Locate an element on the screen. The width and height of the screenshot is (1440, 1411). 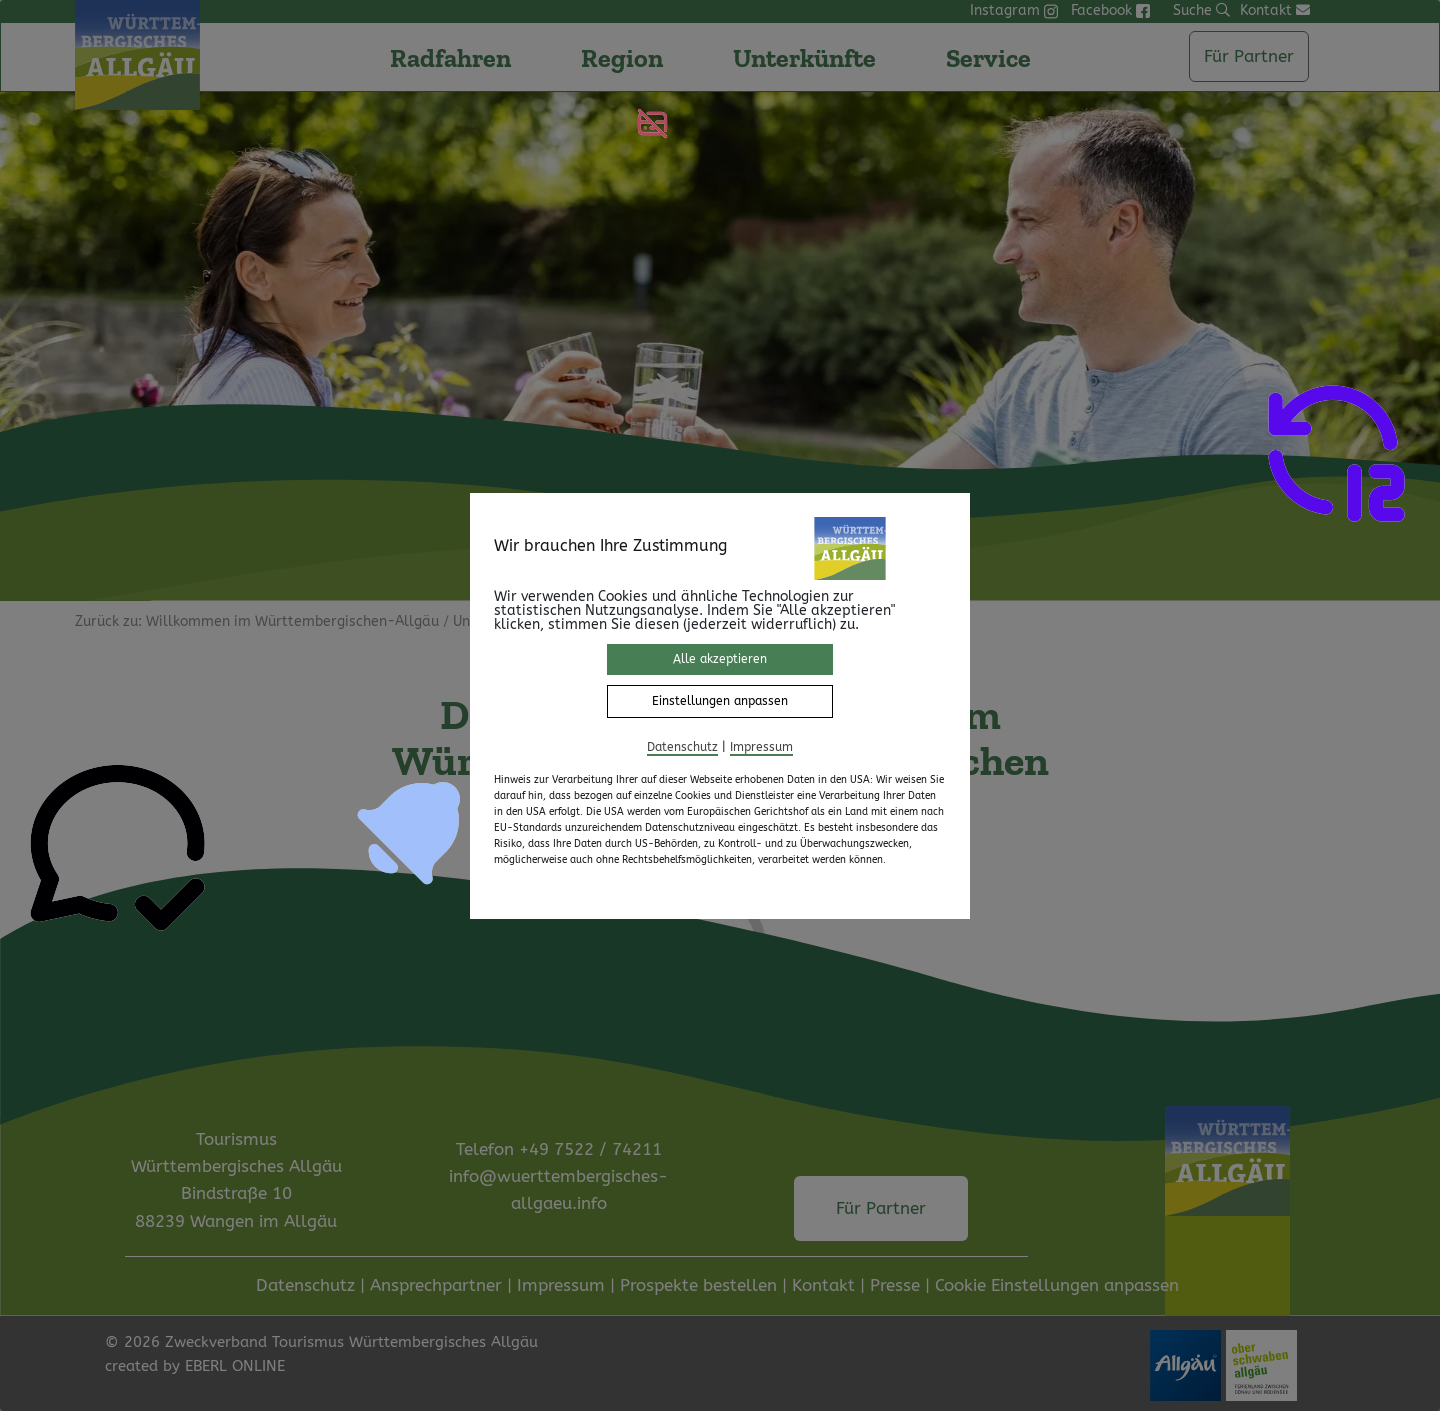
switch to 12-hour time format is located at coordinates (1333, 450).